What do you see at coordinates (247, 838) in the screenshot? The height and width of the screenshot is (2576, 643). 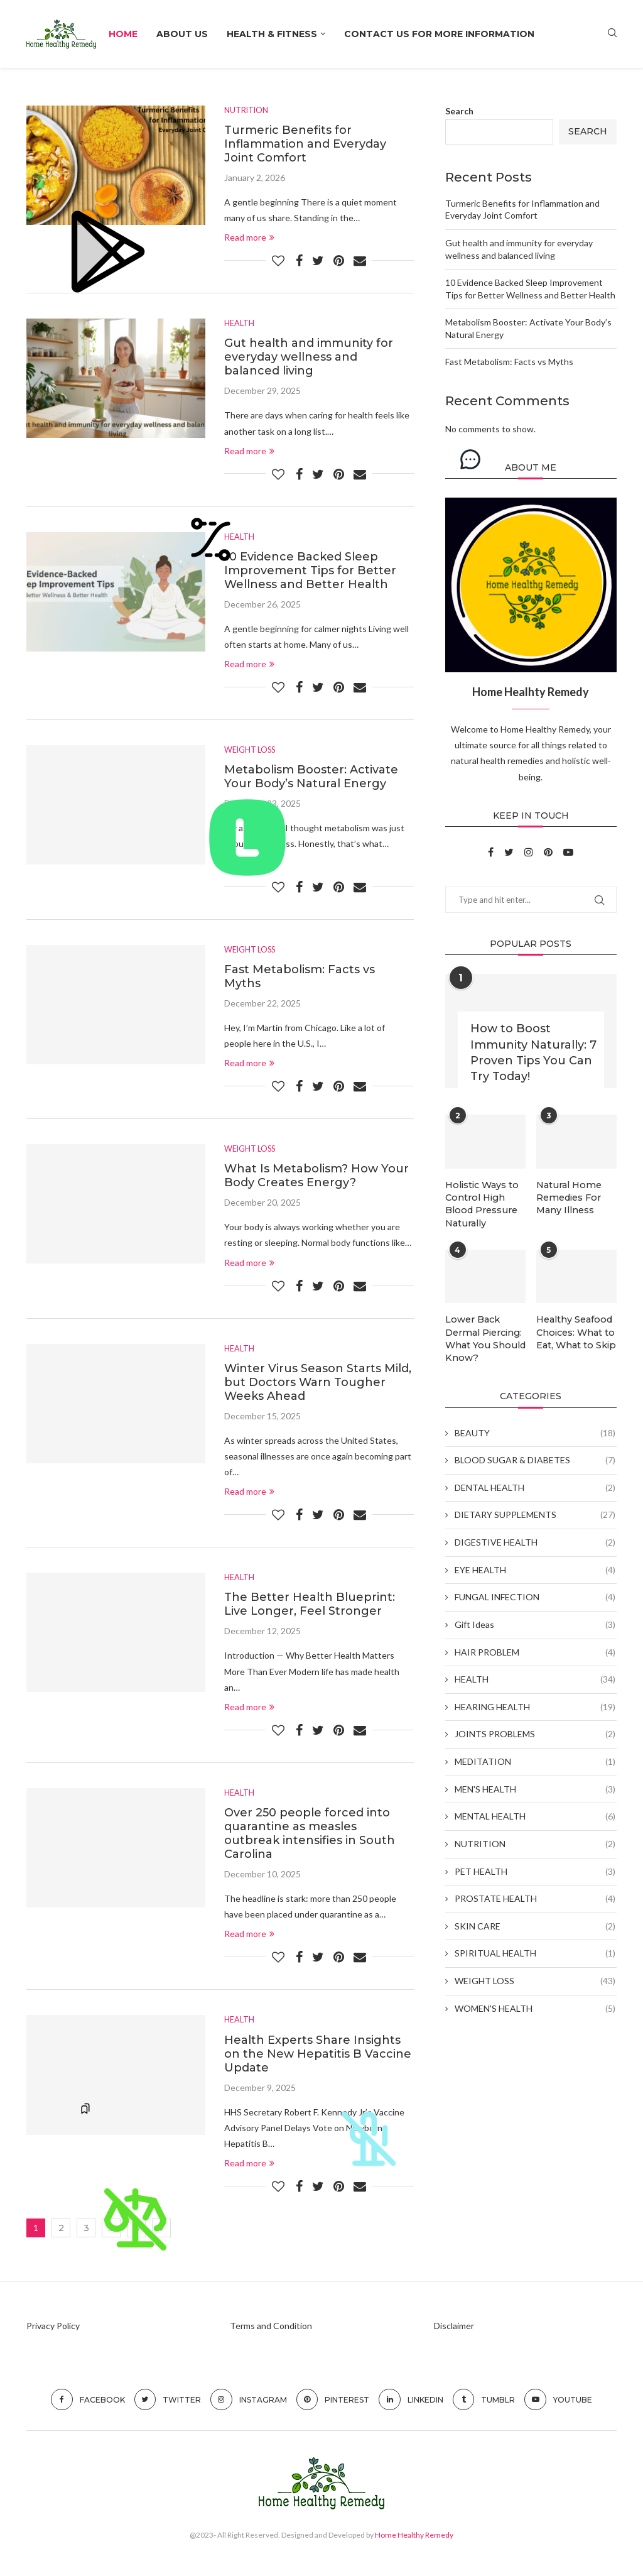 I see `indicates items or options starting with the letter "L"` at bounding box center [247, 838].